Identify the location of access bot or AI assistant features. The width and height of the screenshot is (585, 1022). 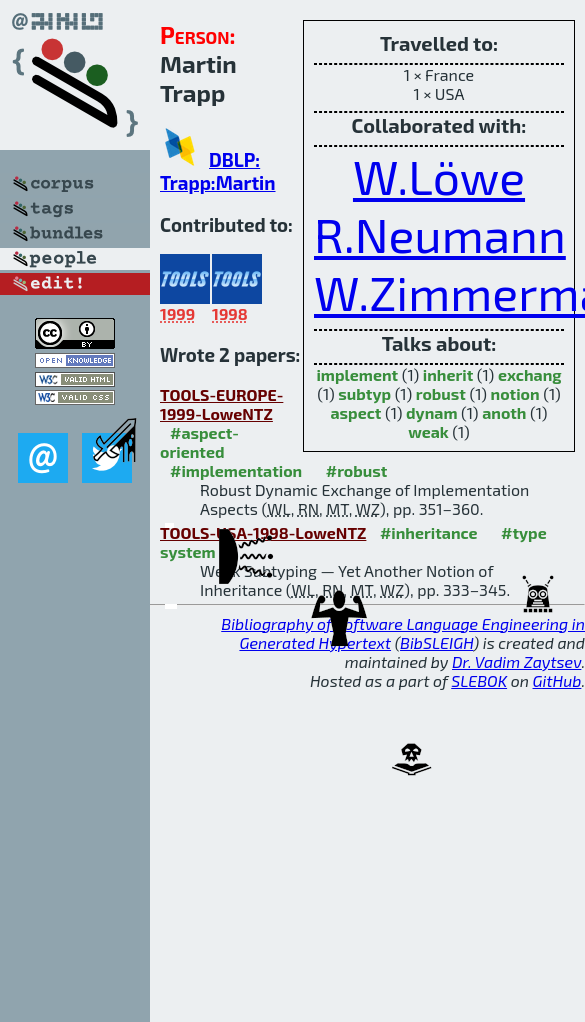
(538, 594).